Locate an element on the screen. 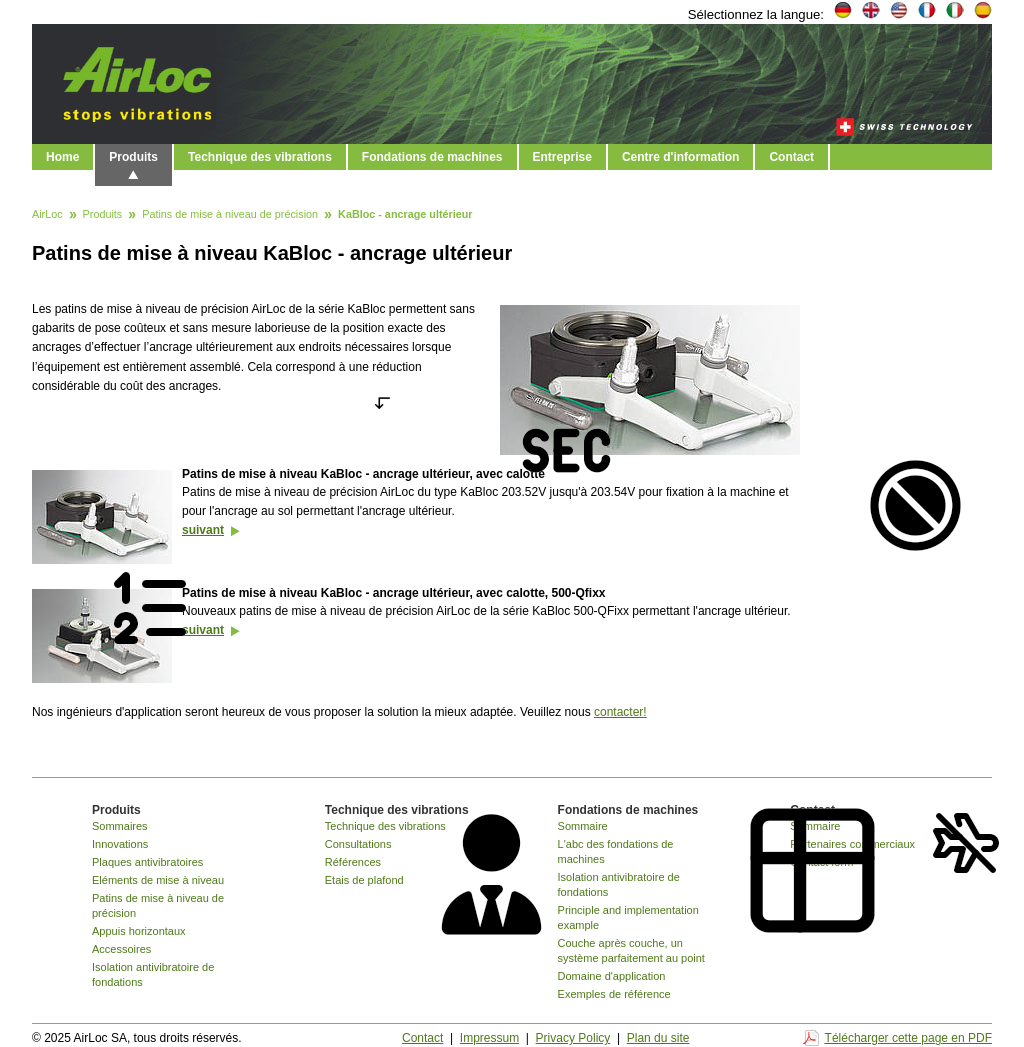  secant function in a math or calculator app is located at coordinates (566, 450).